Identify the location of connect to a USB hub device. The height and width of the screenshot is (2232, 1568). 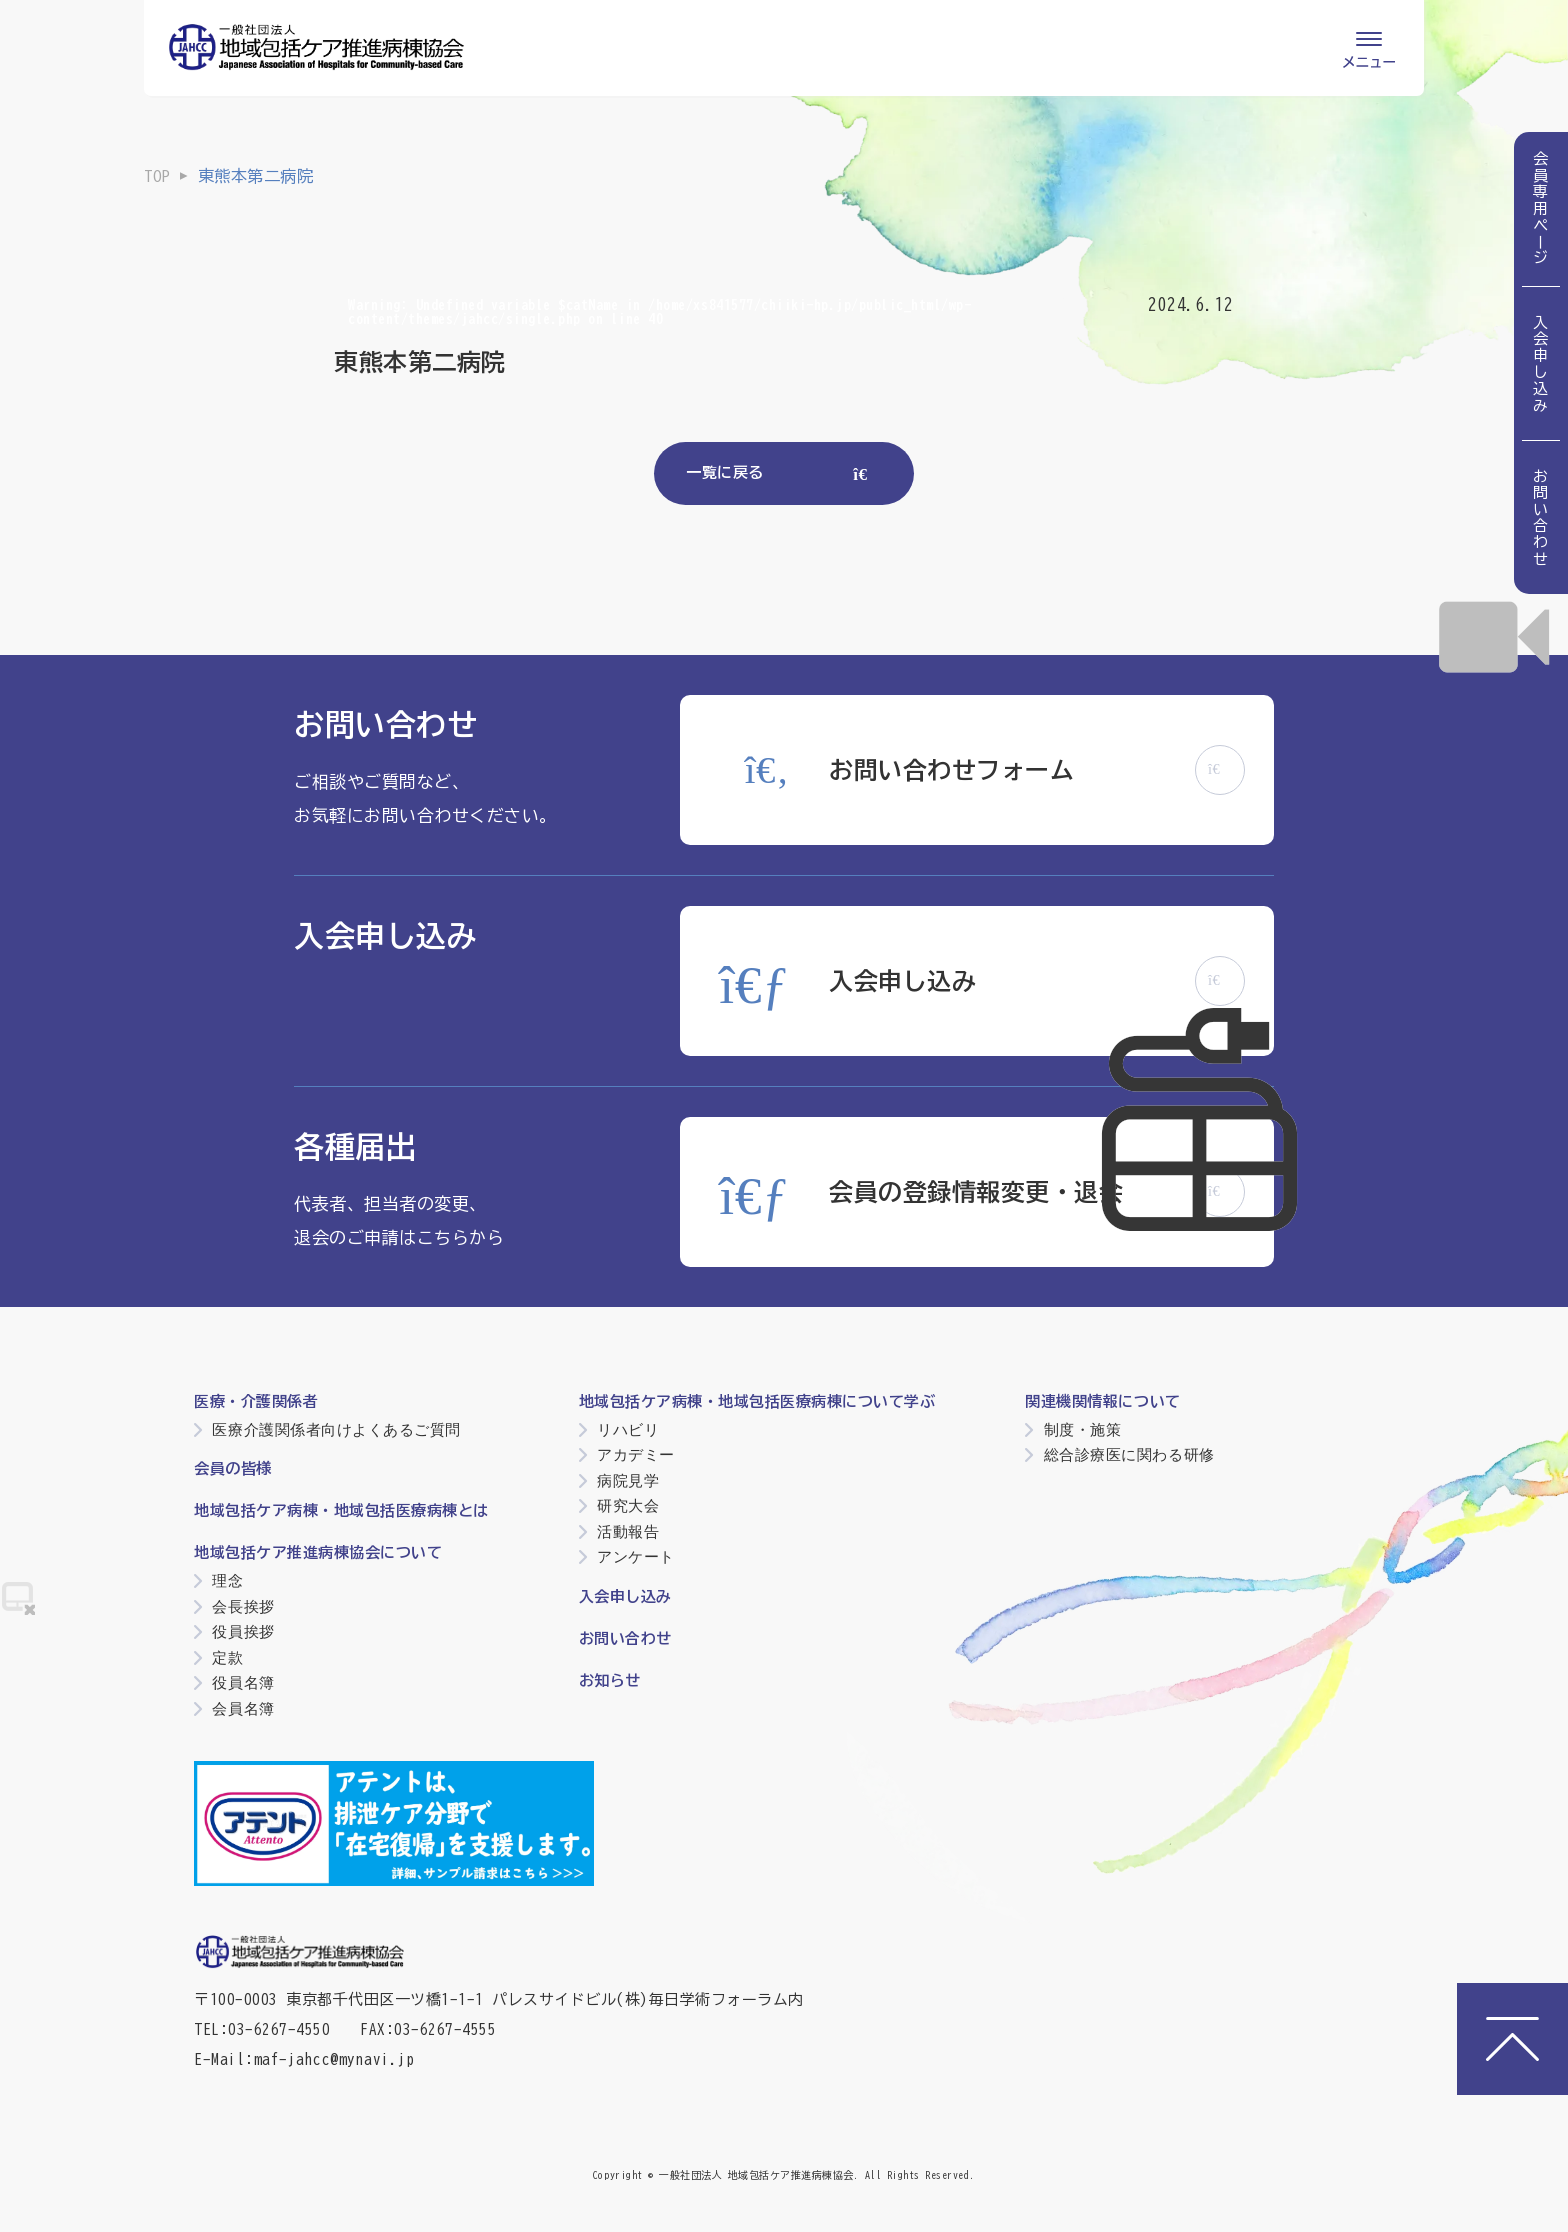
(1199, 1119).